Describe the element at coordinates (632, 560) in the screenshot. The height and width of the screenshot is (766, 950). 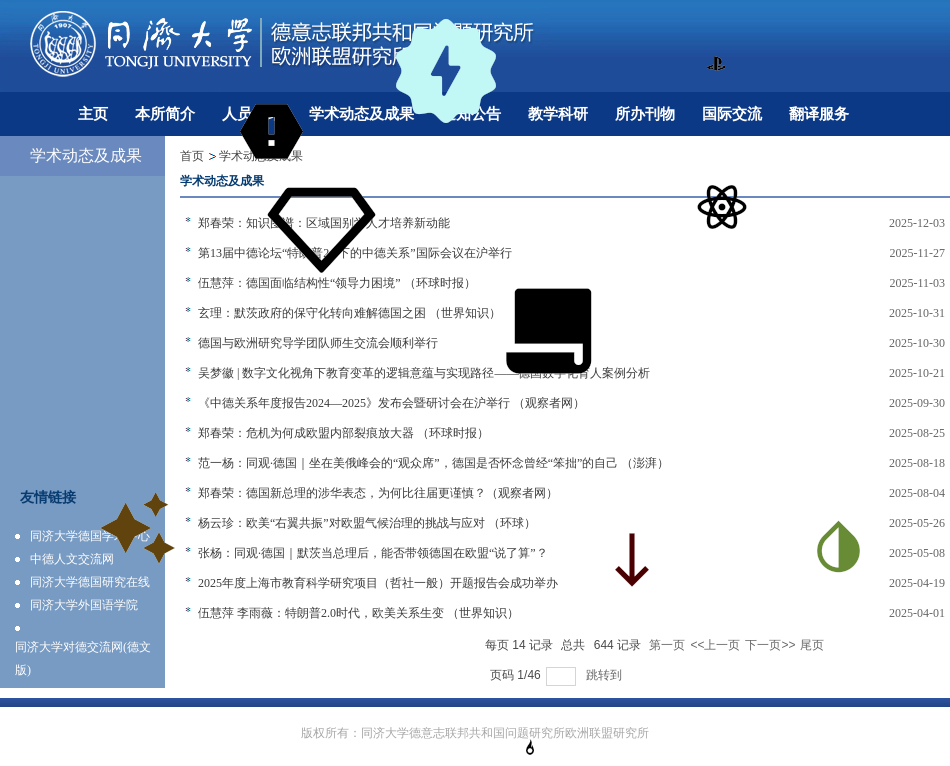
I see `scroll down for more content` at that location.